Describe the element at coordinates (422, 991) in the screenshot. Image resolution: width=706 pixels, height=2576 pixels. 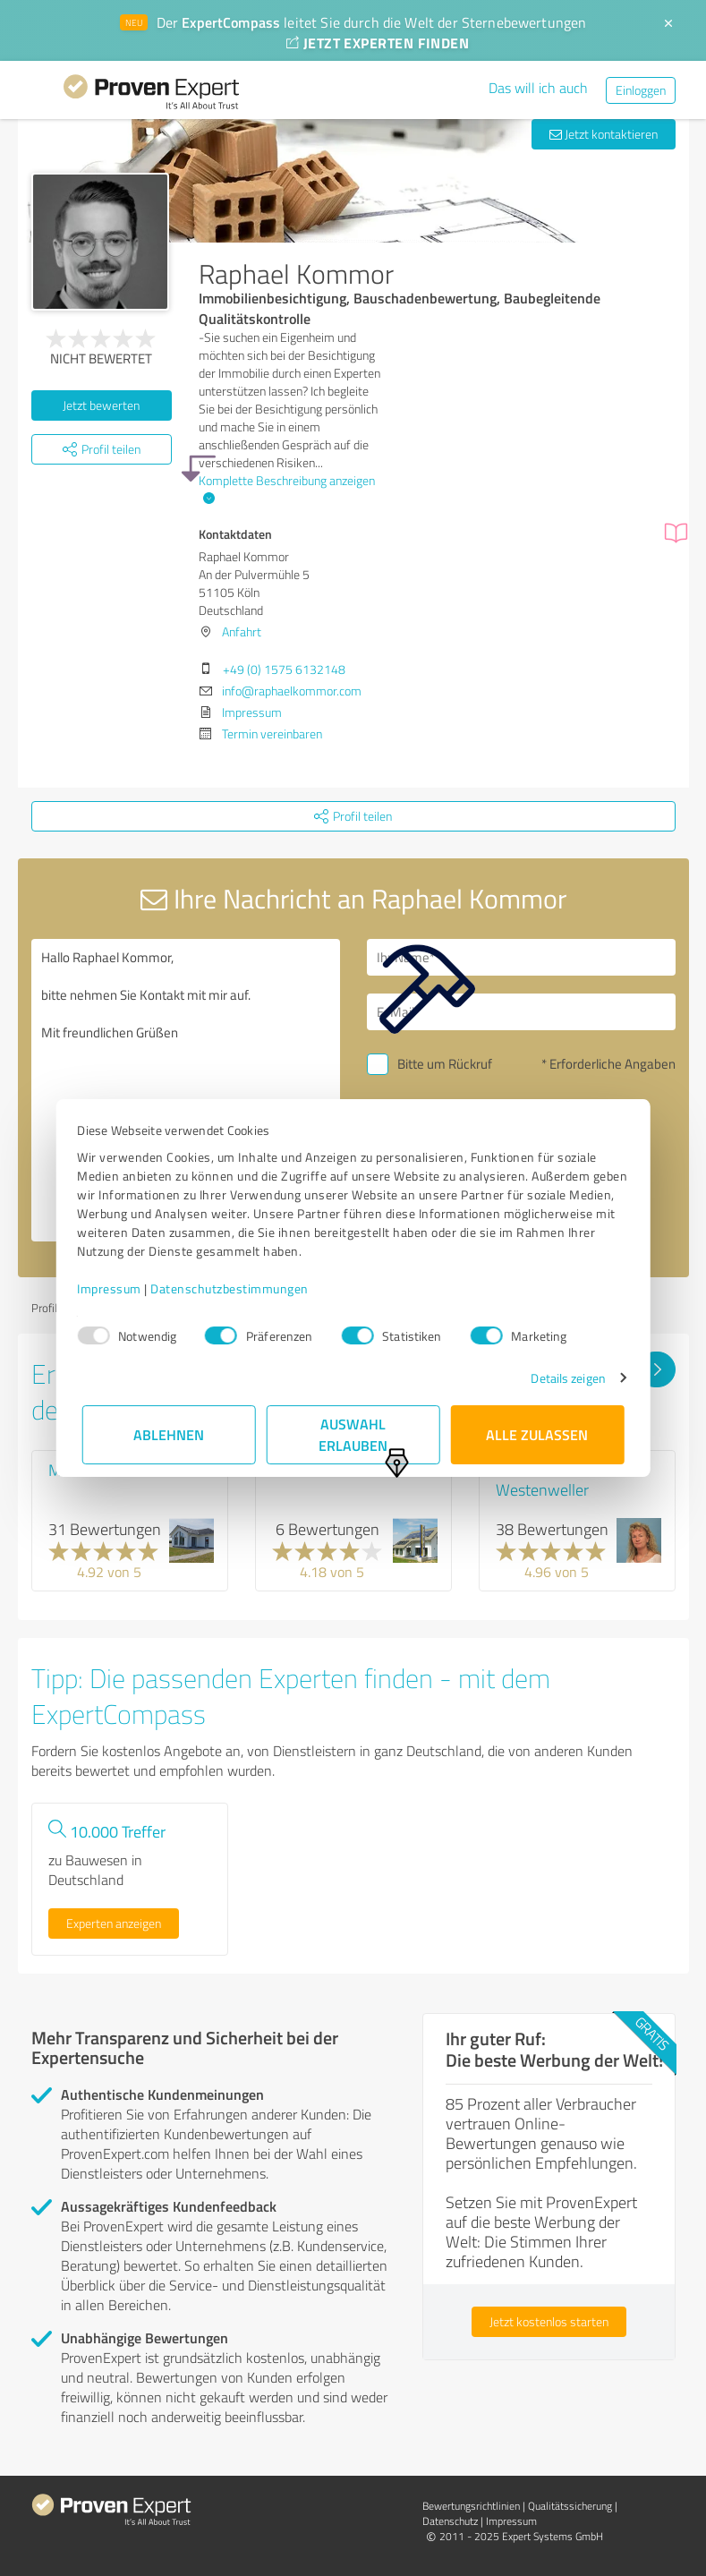
I see `access tools or settings` at that location.